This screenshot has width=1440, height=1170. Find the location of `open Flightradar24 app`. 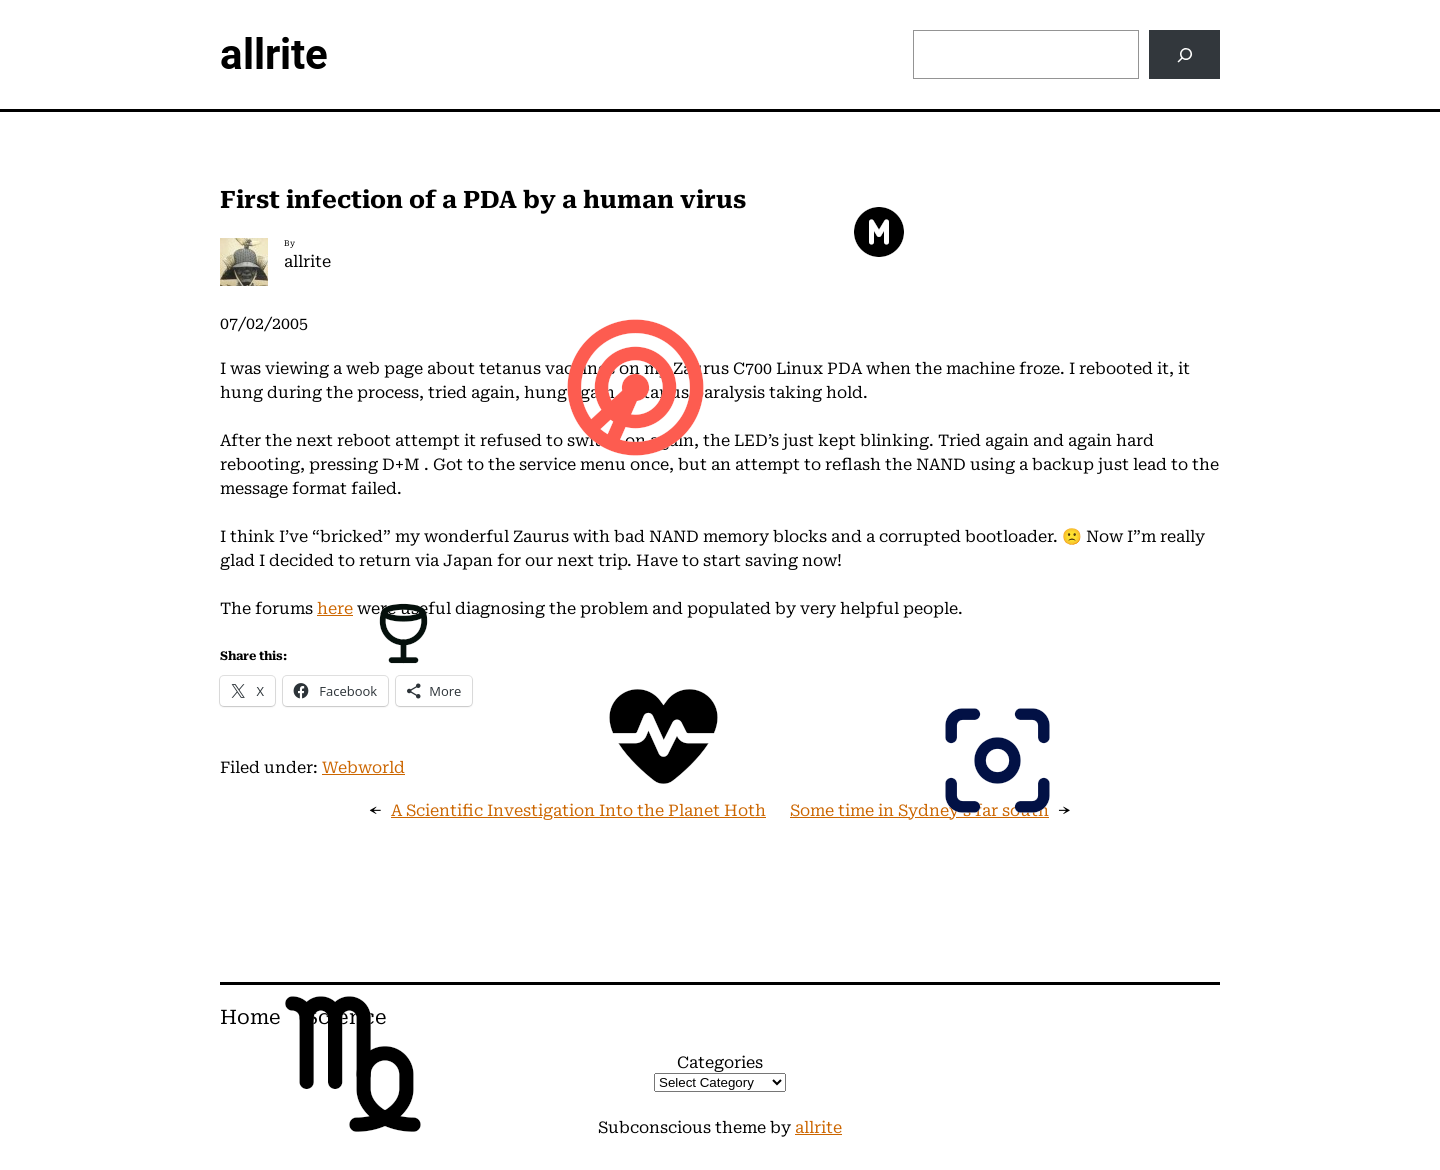

open Flightradar24 app is located at coordinates (635, 387).